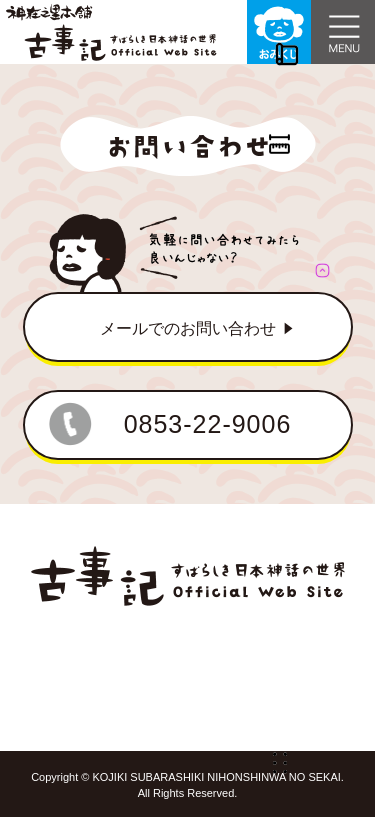 The image size is (375, 817). What do you see at coordinates (322, 270) in the screenshot?
I see `expand content or show more options` at bounding box center [322, 270].